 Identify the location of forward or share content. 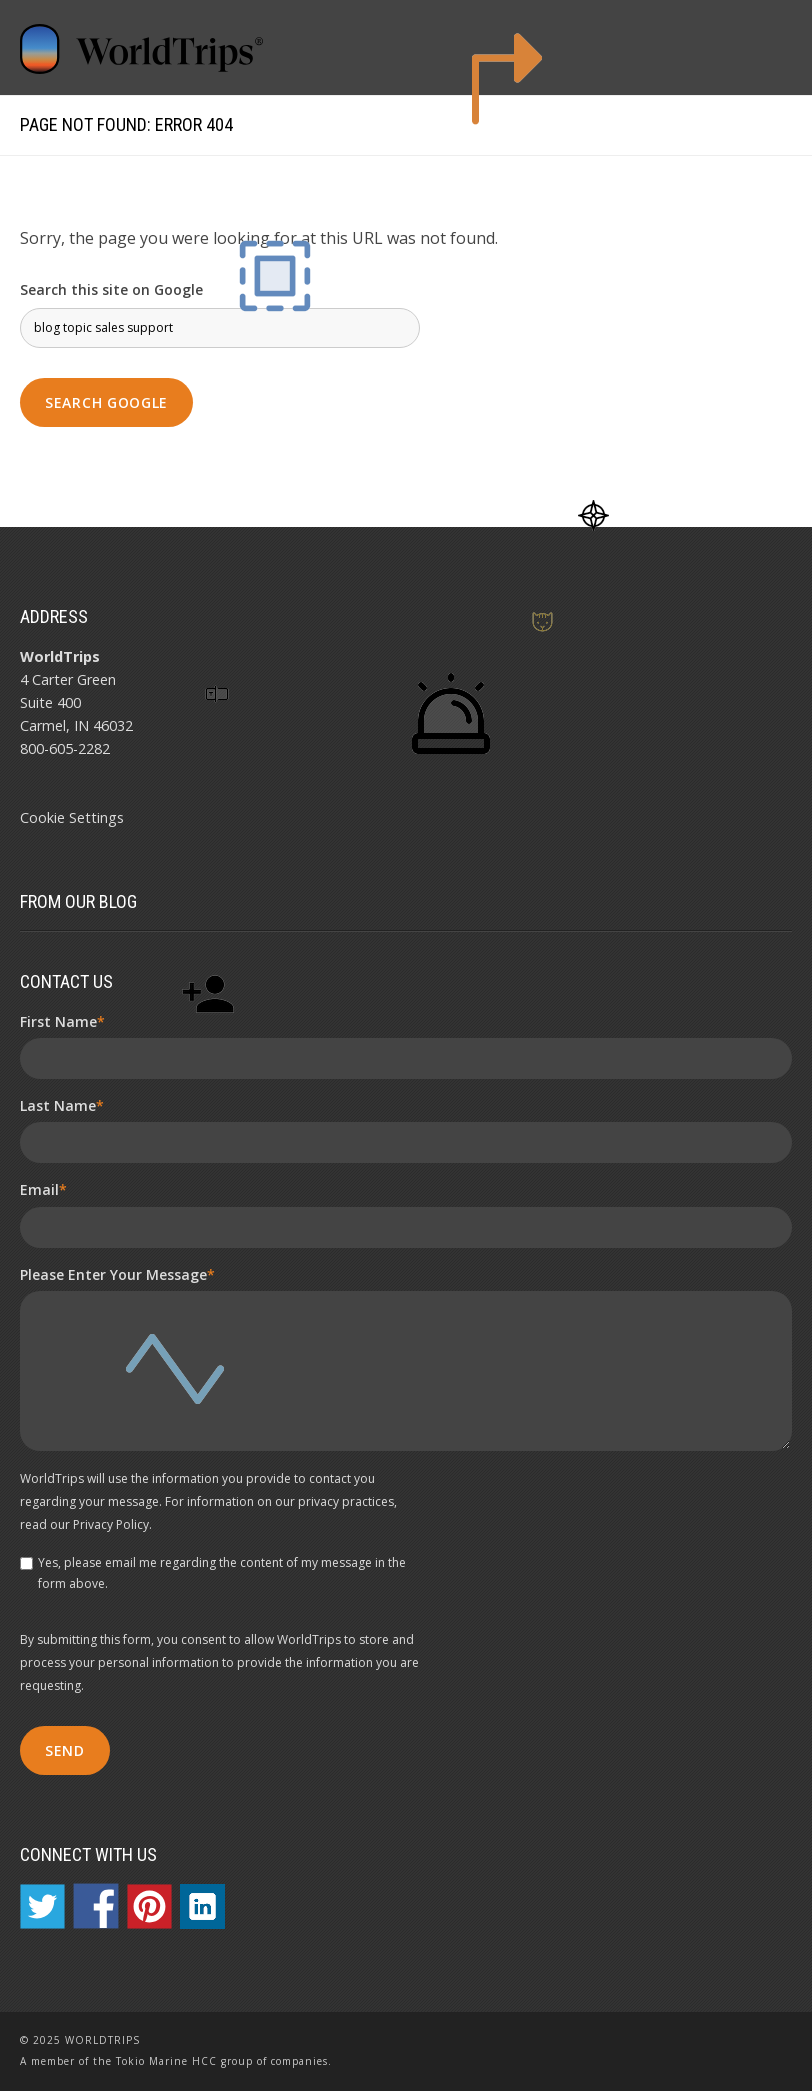
(500, 79).